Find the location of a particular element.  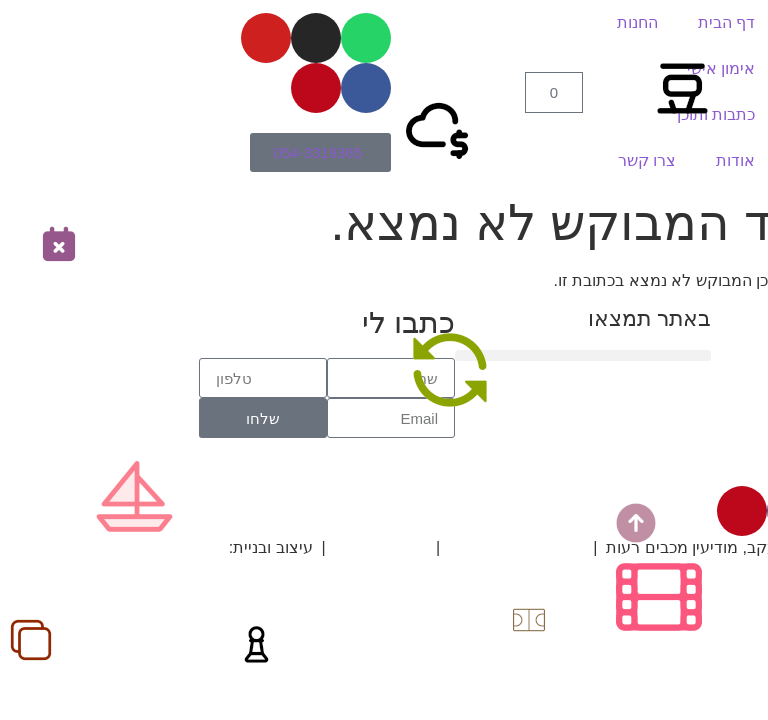

cancel or remove a scheduled event is located at coordinates (59, 245).